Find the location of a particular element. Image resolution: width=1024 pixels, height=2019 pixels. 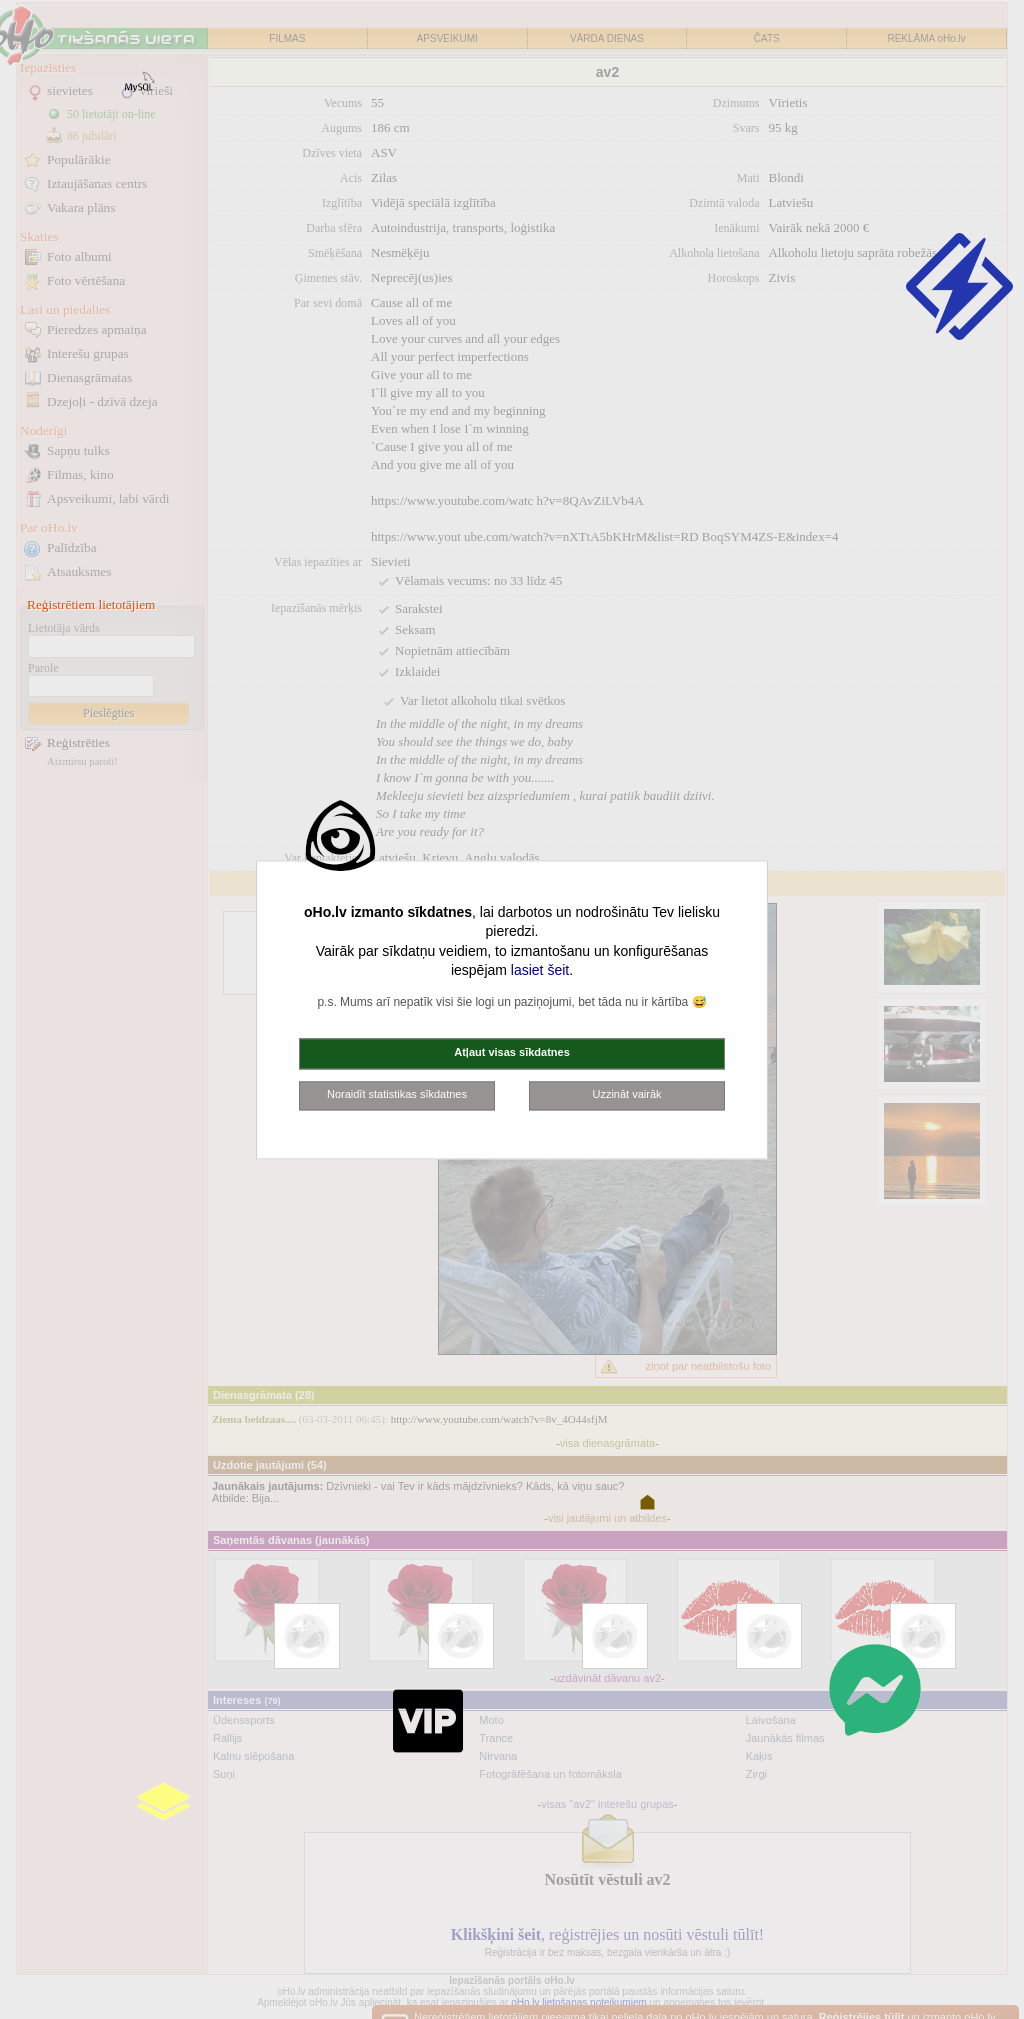

open facebook messenger is located at coordinates (875, 1690).